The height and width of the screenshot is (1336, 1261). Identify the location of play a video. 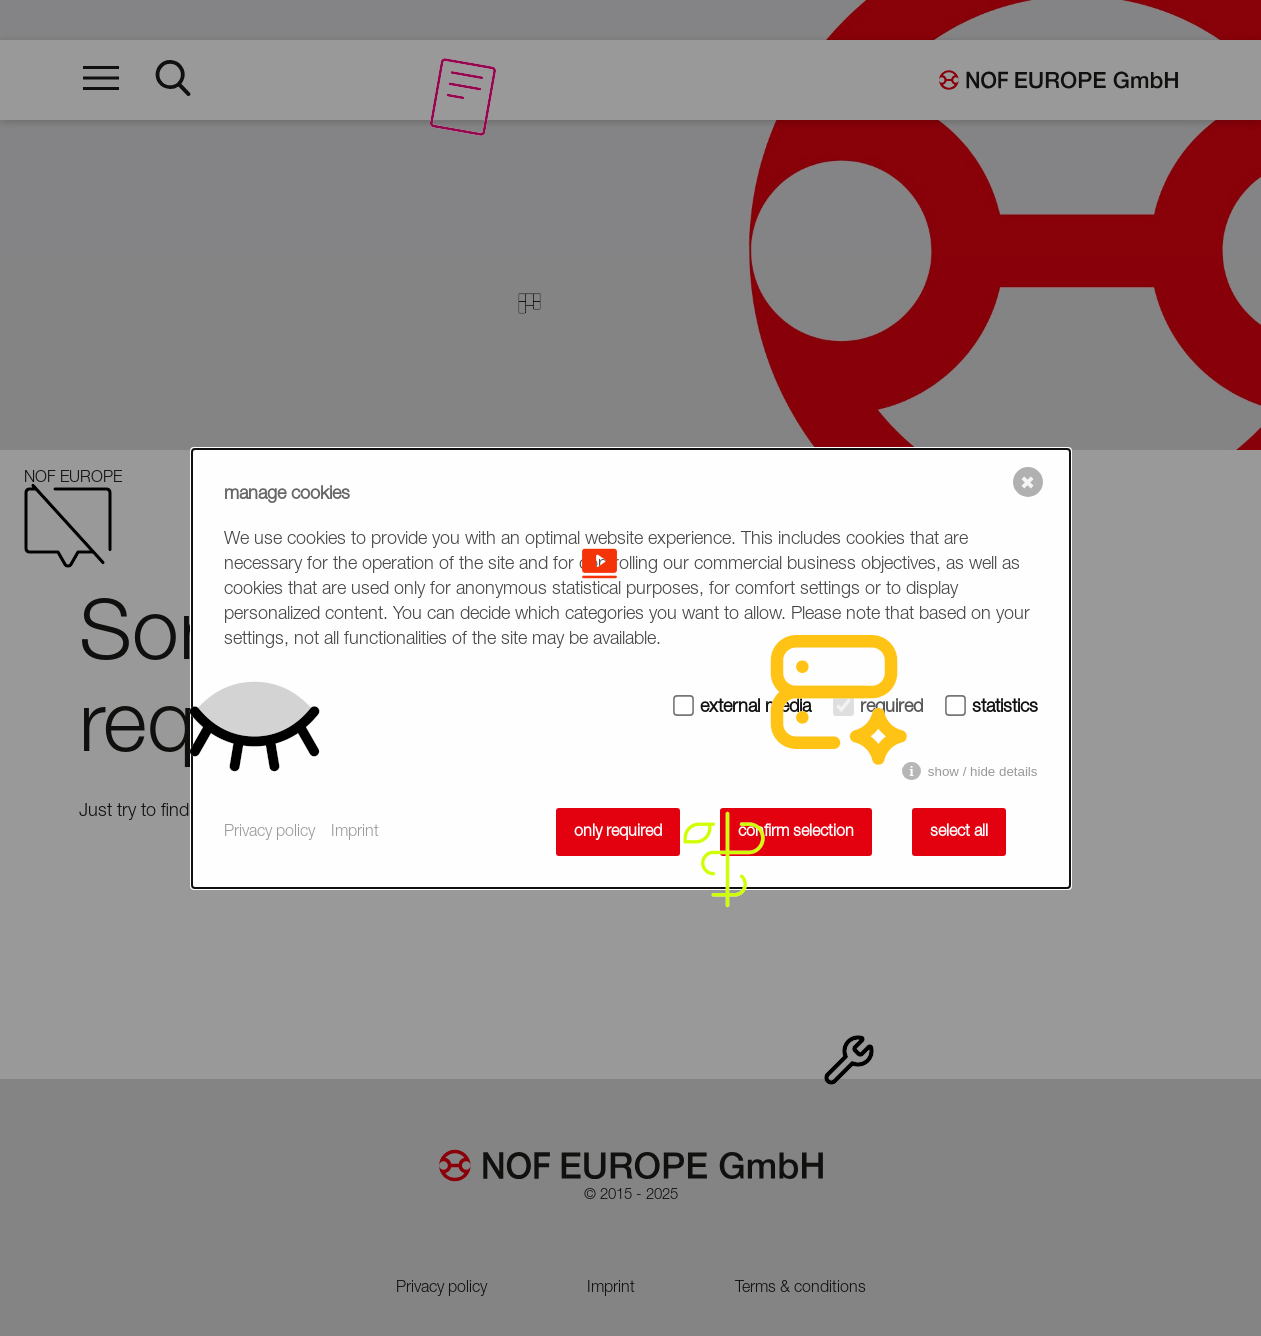
(599, 563).